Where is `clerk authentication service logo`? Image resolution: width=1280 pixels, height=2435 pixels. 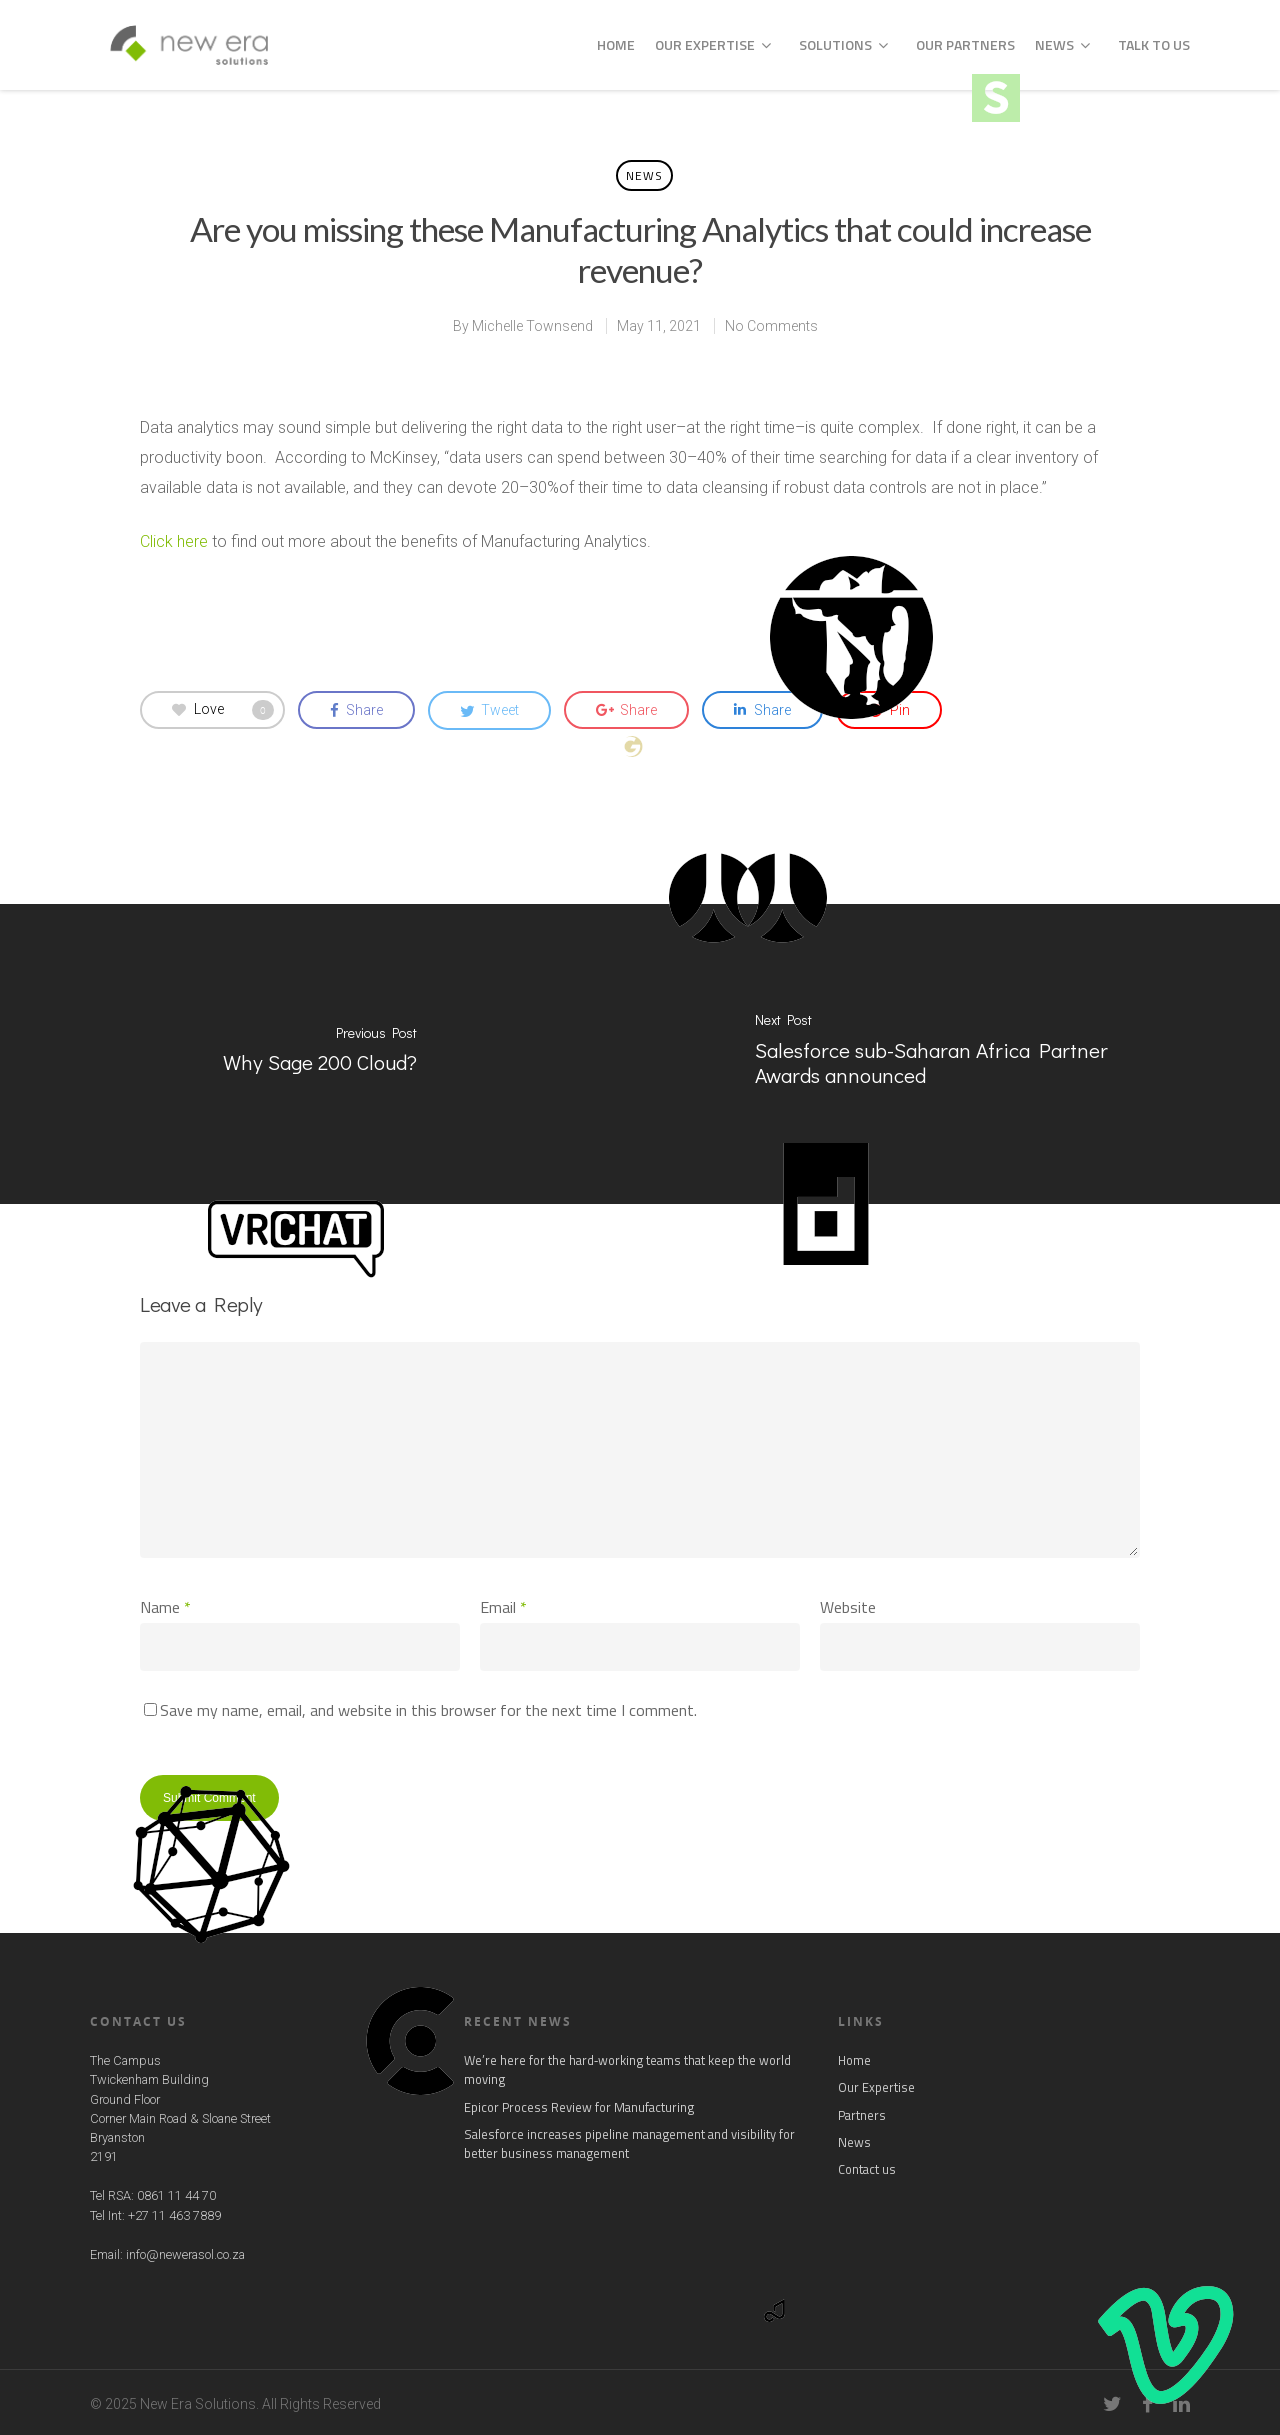 clerk authentication service logo is located at coordinates (410, 2041).